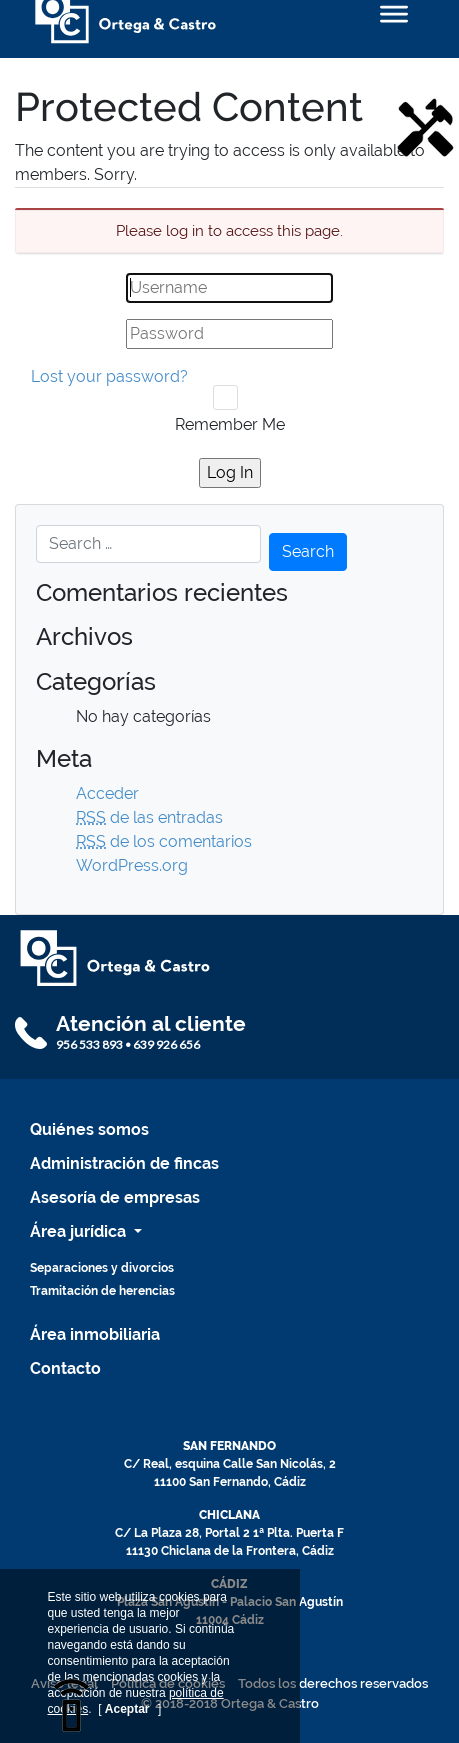  Describe the element at coordinates (71, 1706) in the screenshot. I see `access remote control settings` at that location.